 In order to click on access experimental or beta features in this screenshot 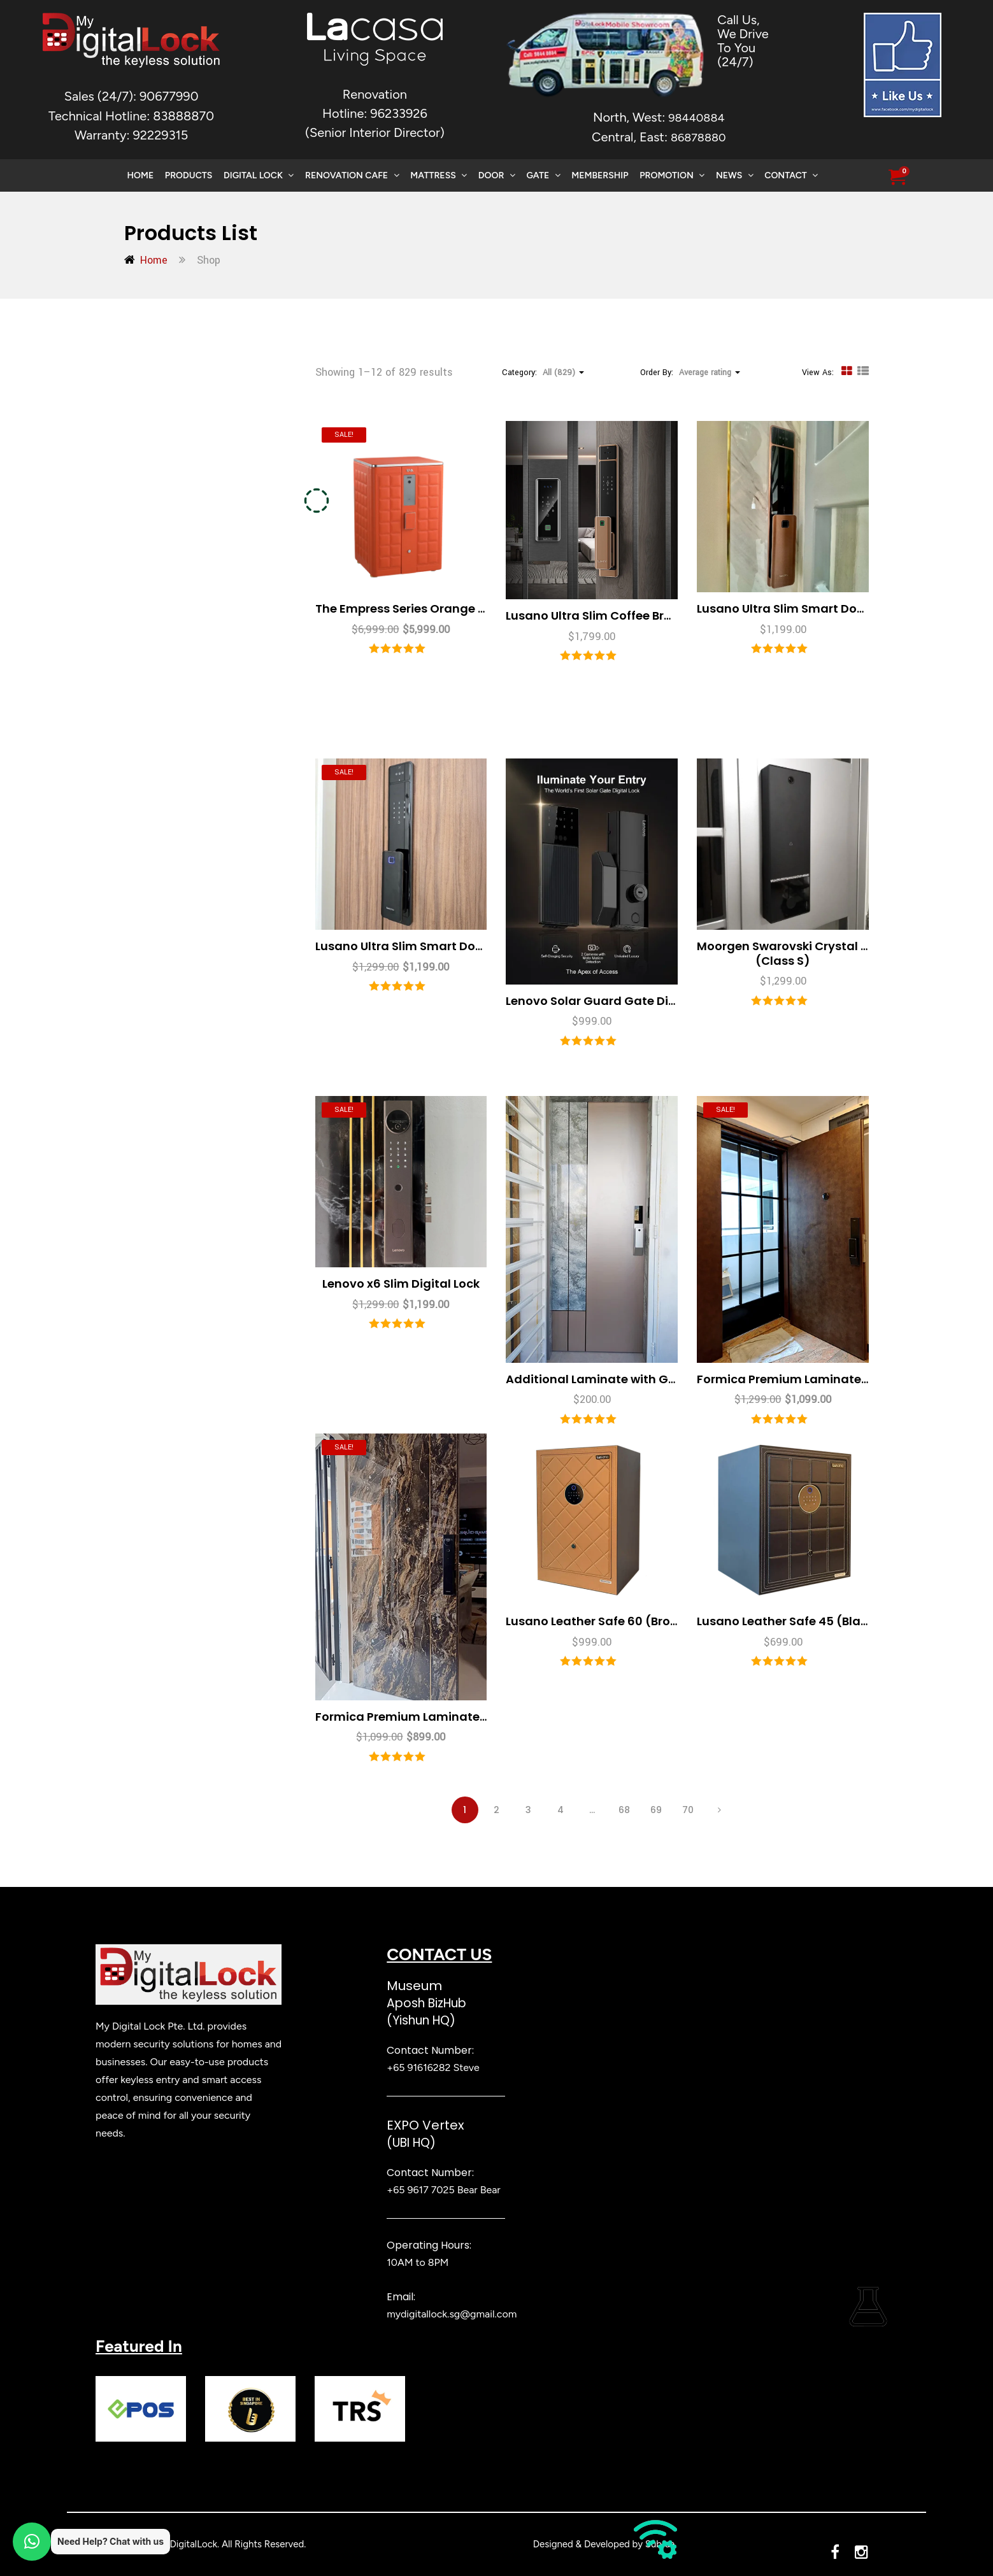, I will do `click(868, 2307)`.